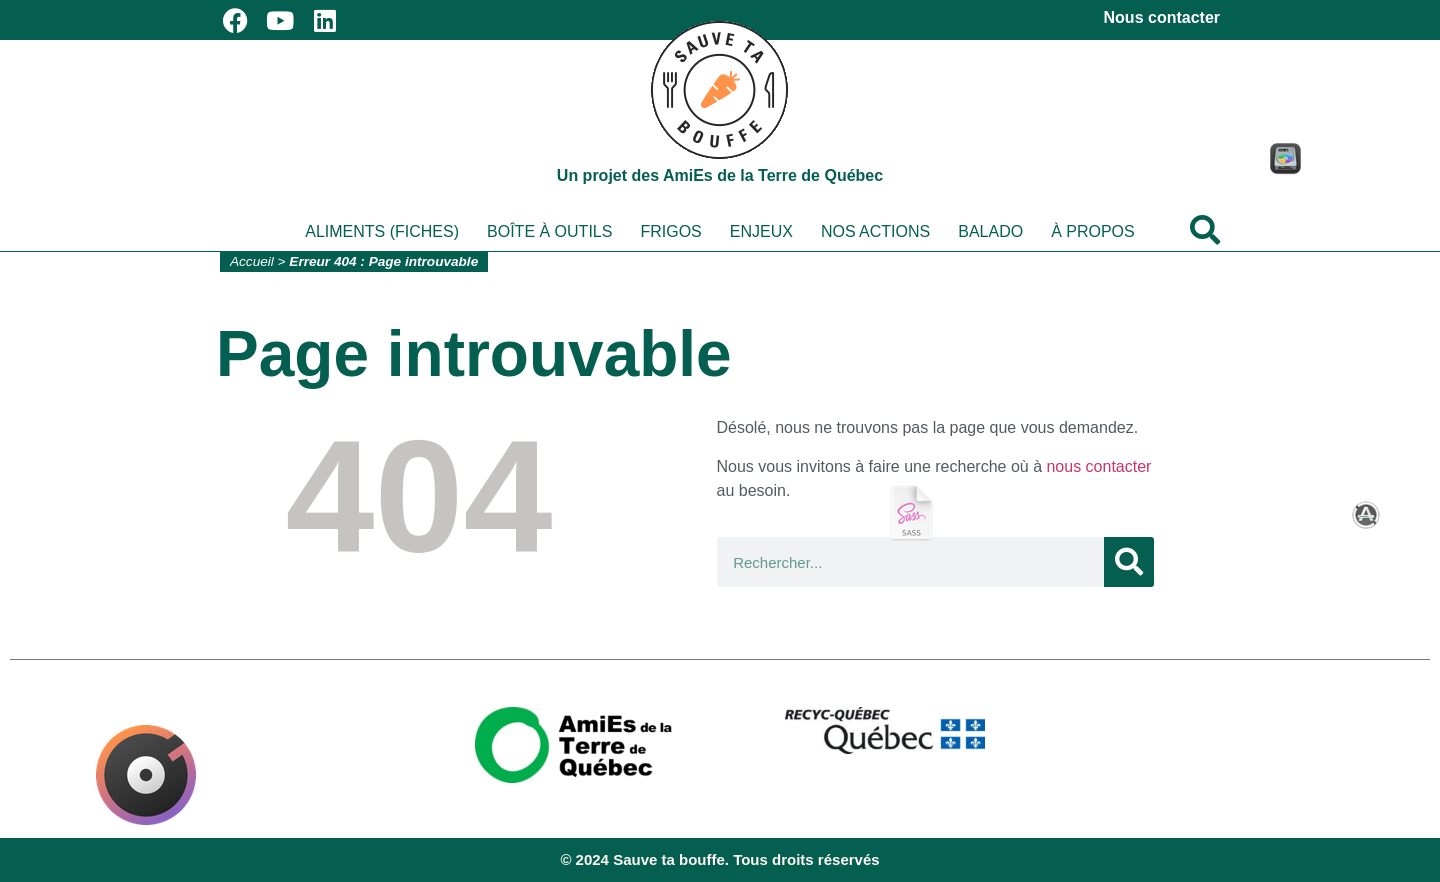 Image resolution: width=1440 pixels, height=882 pixels. What do you see at coordinates (911, 513) in the screenshot?
I see `sass stylesheet file` at bounding box center [911, 513].